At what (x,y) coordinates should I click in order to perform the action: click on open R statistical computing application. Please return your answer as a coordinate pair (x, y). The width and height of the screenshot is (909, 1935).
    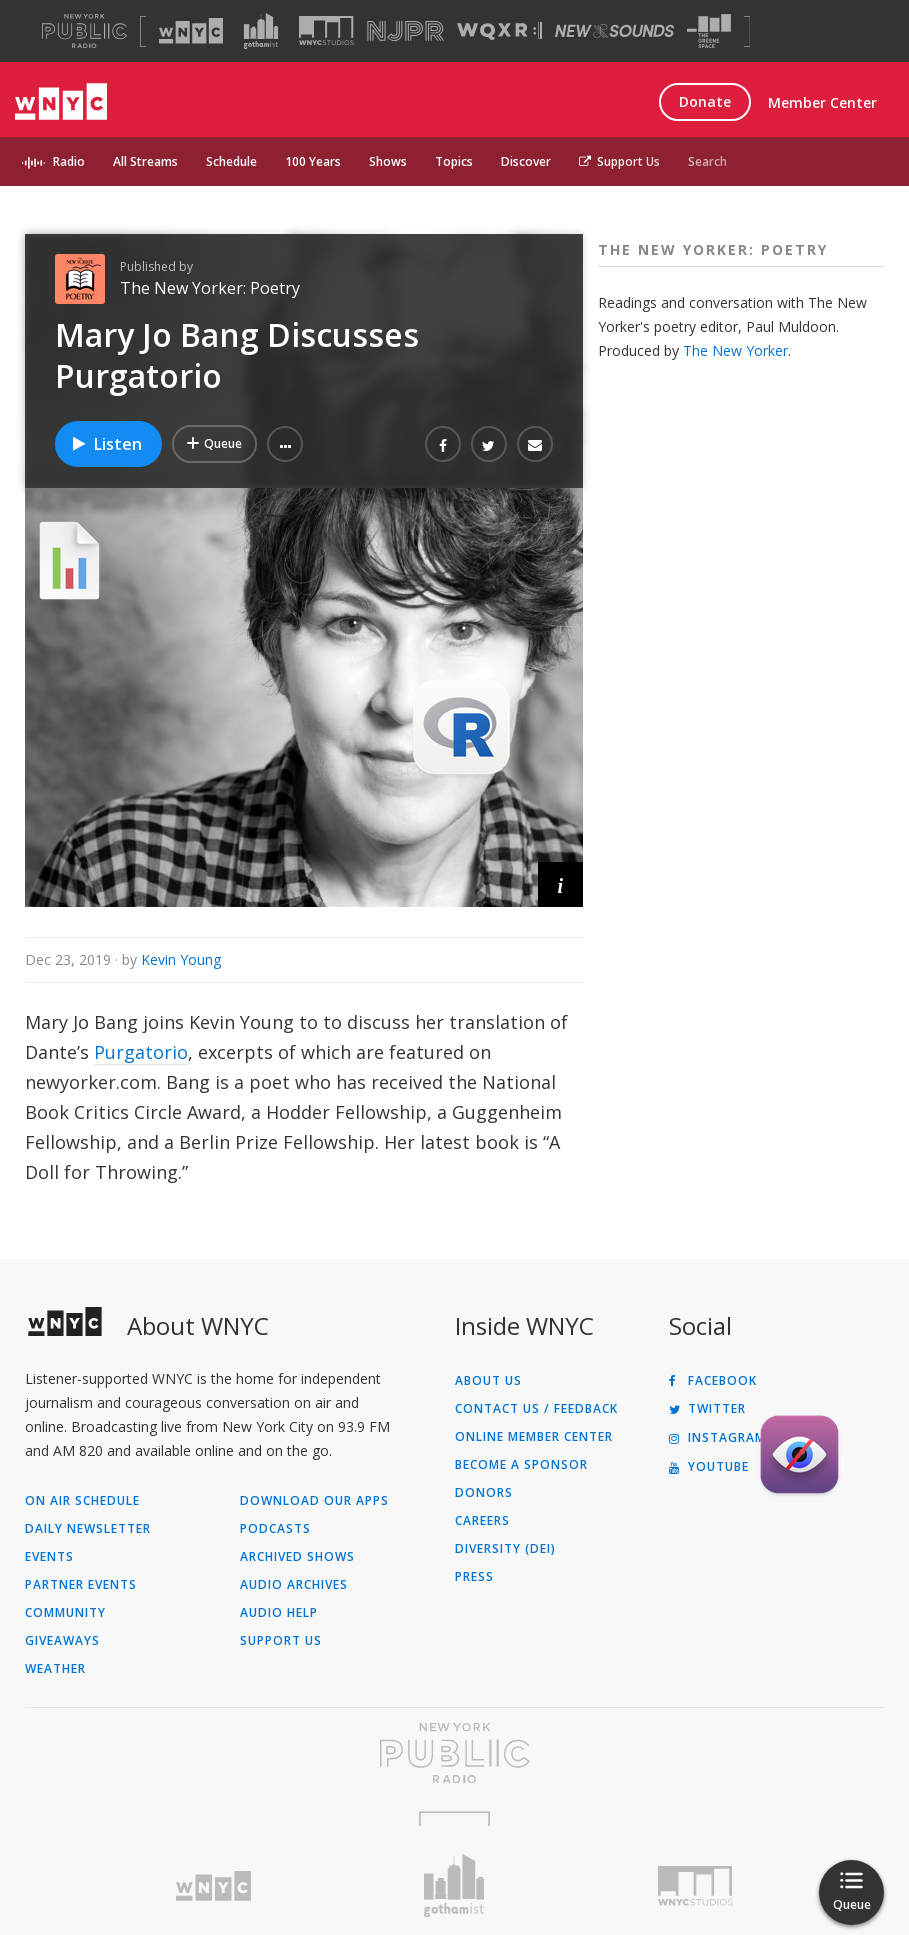
    Looking at the image, I should click on (460, 727).